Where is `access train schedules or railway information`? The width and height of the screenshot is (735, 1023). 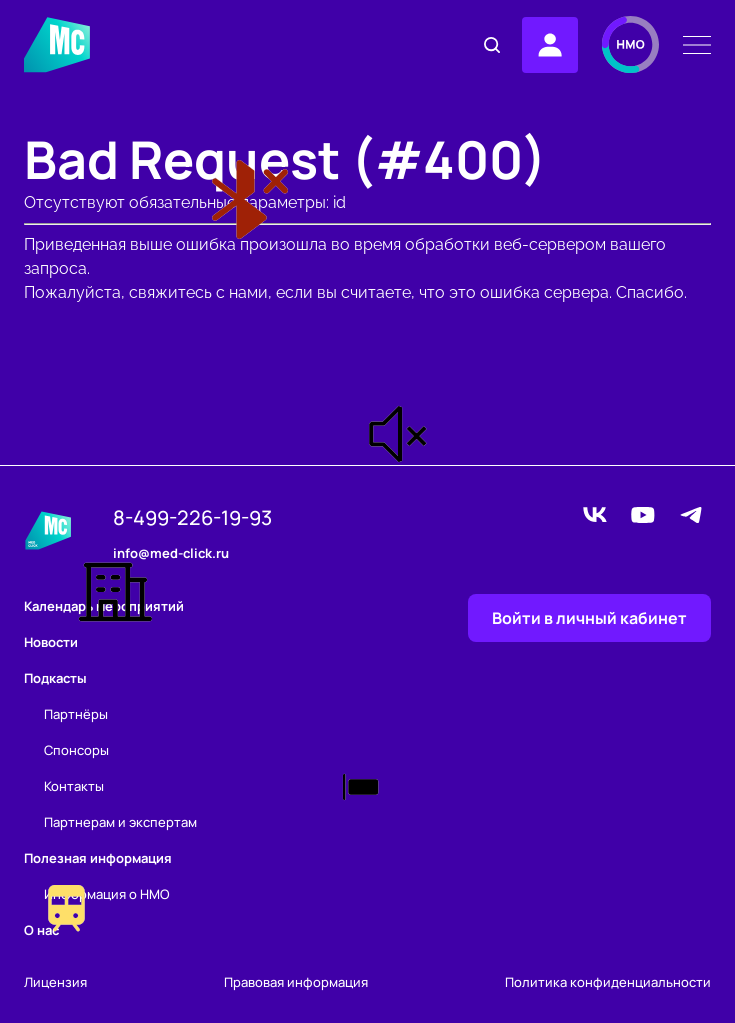 access train schedules or railway information is located at coordinates (66, 906).